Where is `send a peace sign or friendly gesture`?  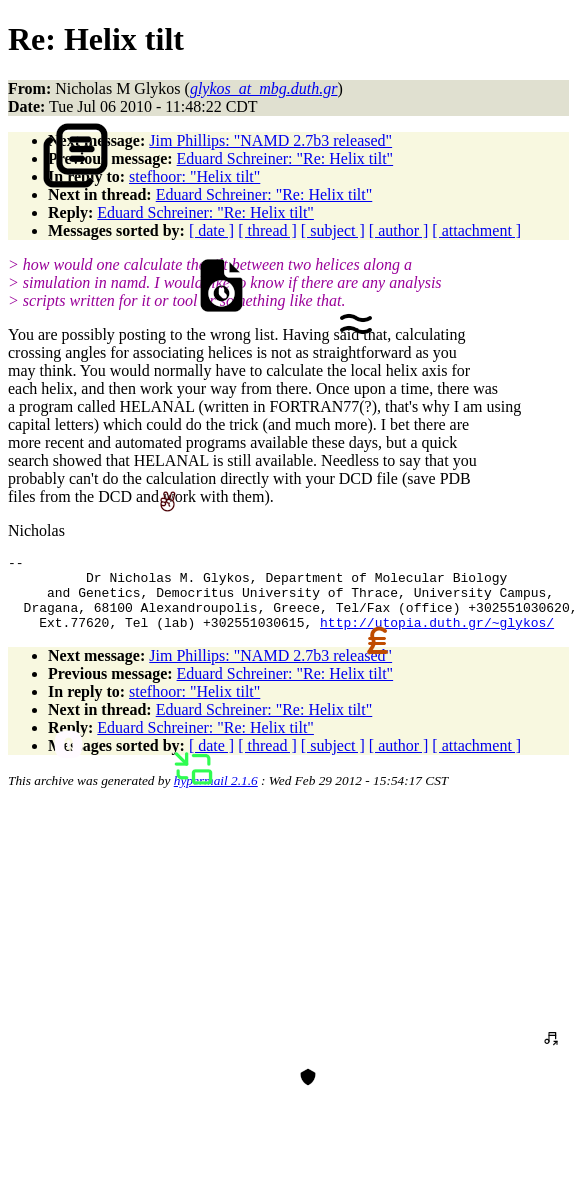
send a peace sign or friendly gesture is located at coordinates (167, 501).